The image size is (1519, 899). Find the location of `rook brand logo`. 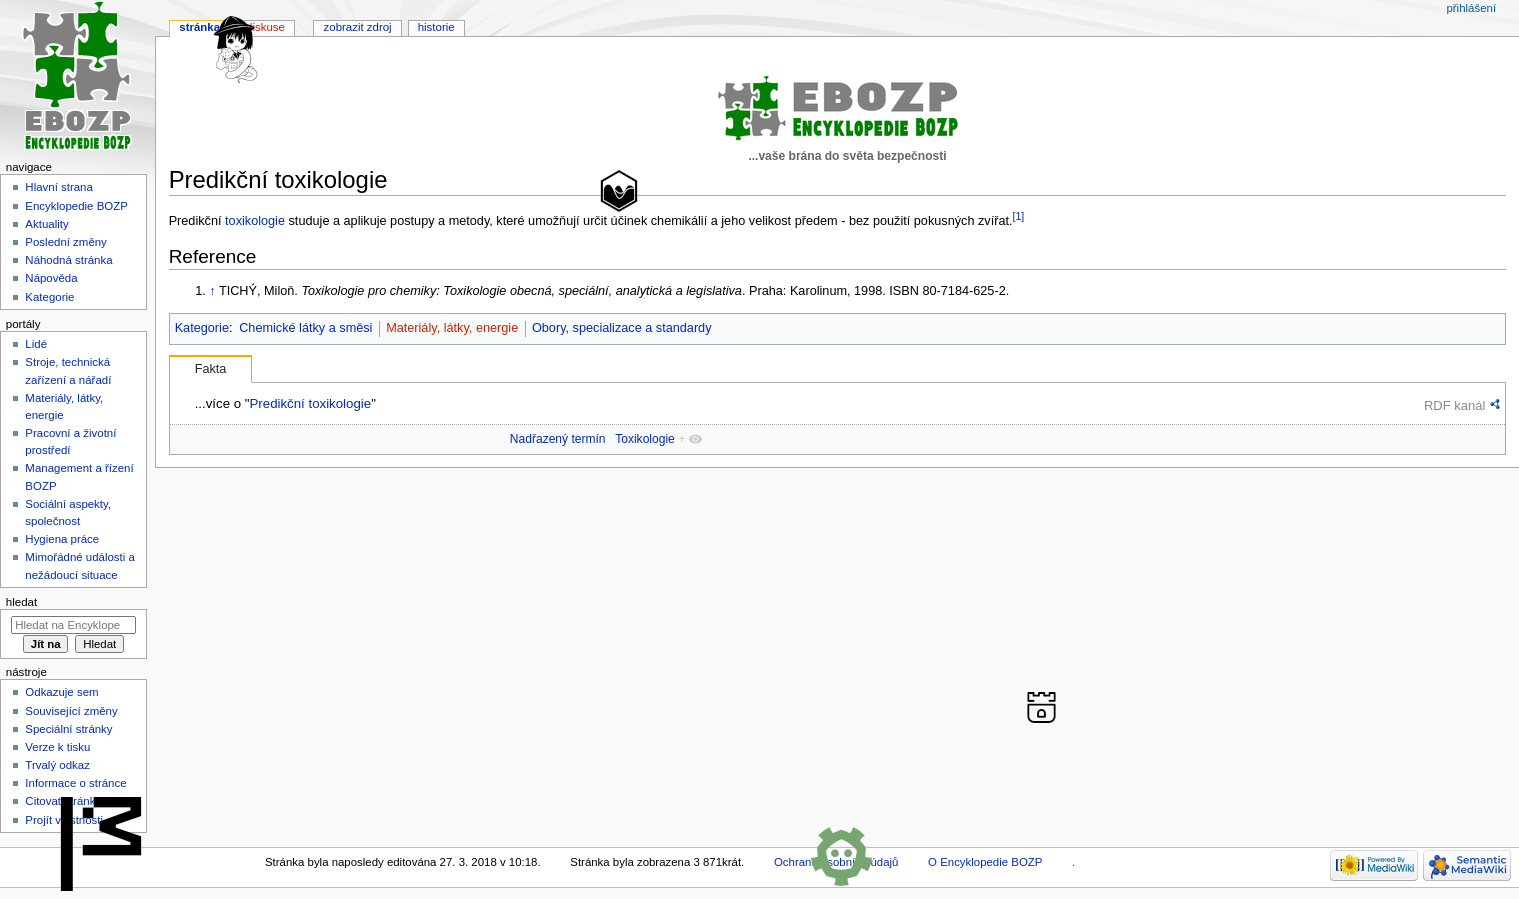

rook brand logo is located at coordinates (1041, 707).